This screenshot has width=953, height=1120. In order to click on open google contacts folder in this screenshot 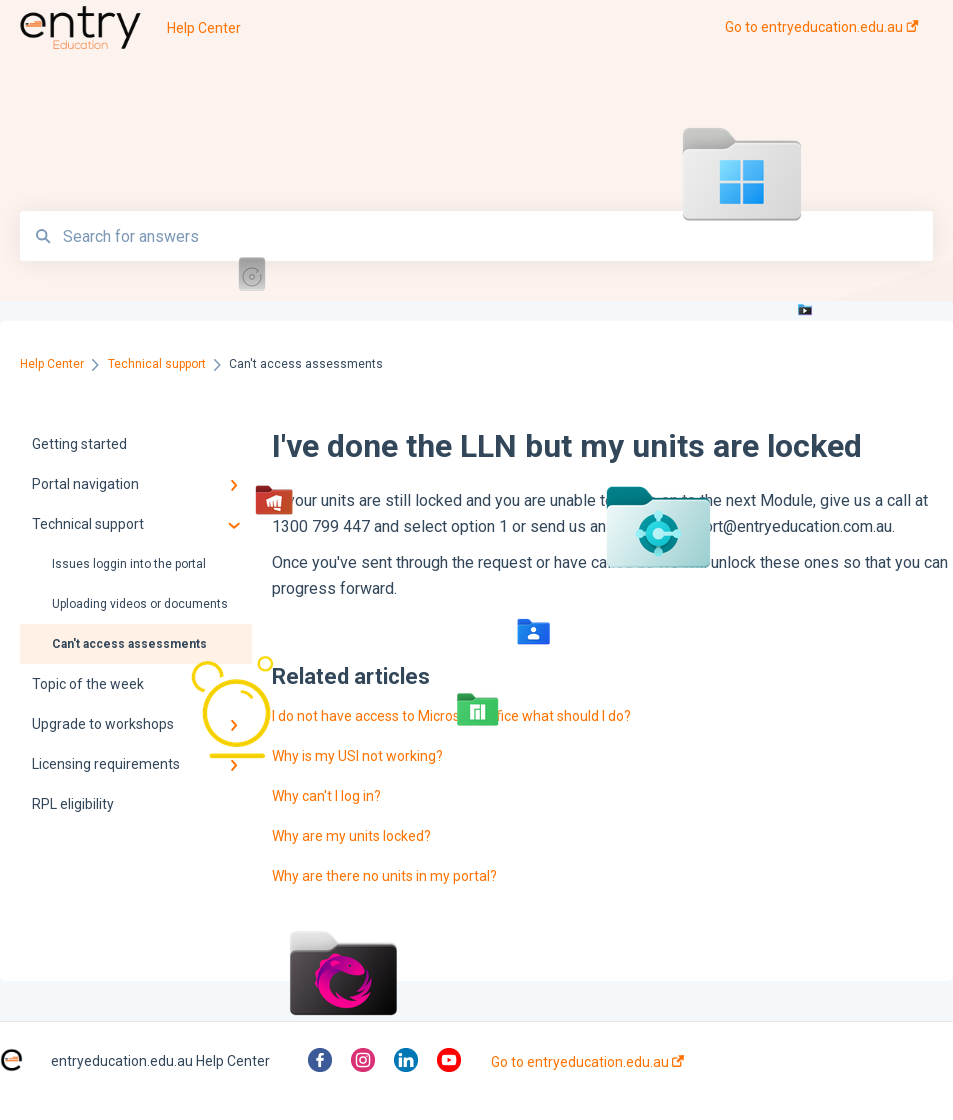, I will do `click(533, 632)`.